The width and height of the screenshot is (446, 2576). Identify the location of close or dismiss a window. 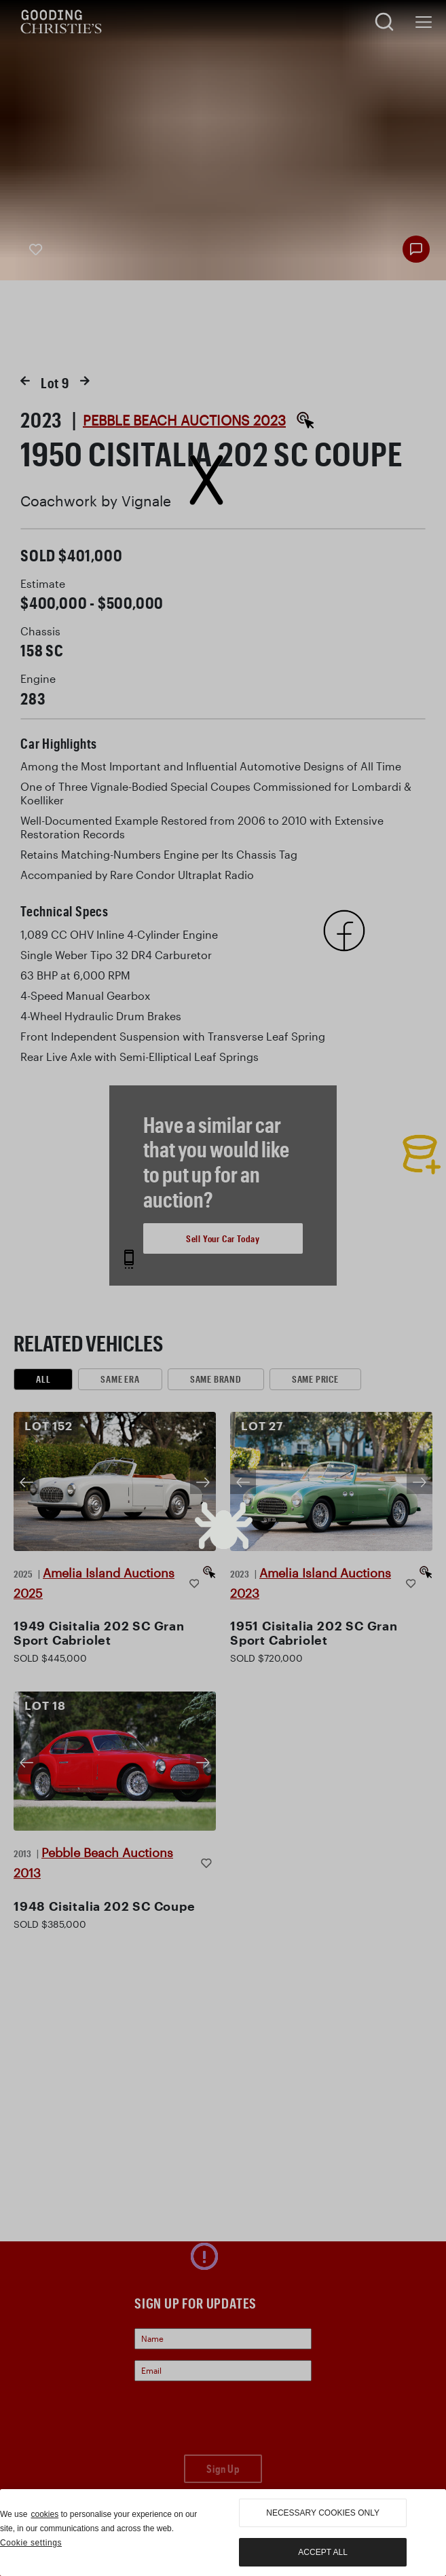
(206, 480).